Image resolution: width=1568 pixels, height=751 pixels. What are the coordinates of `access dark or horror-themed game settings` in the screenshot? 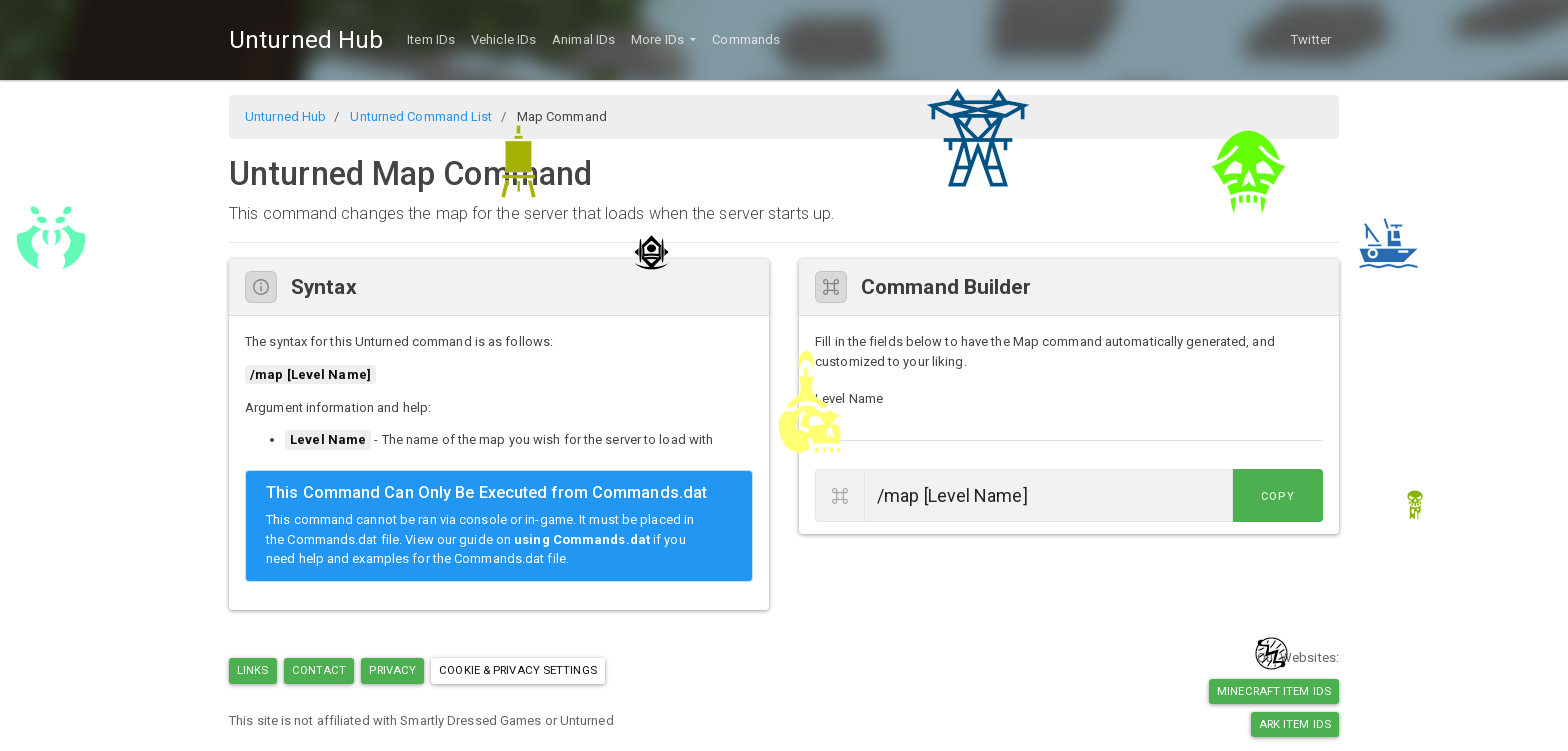 It's located at (807, 401).